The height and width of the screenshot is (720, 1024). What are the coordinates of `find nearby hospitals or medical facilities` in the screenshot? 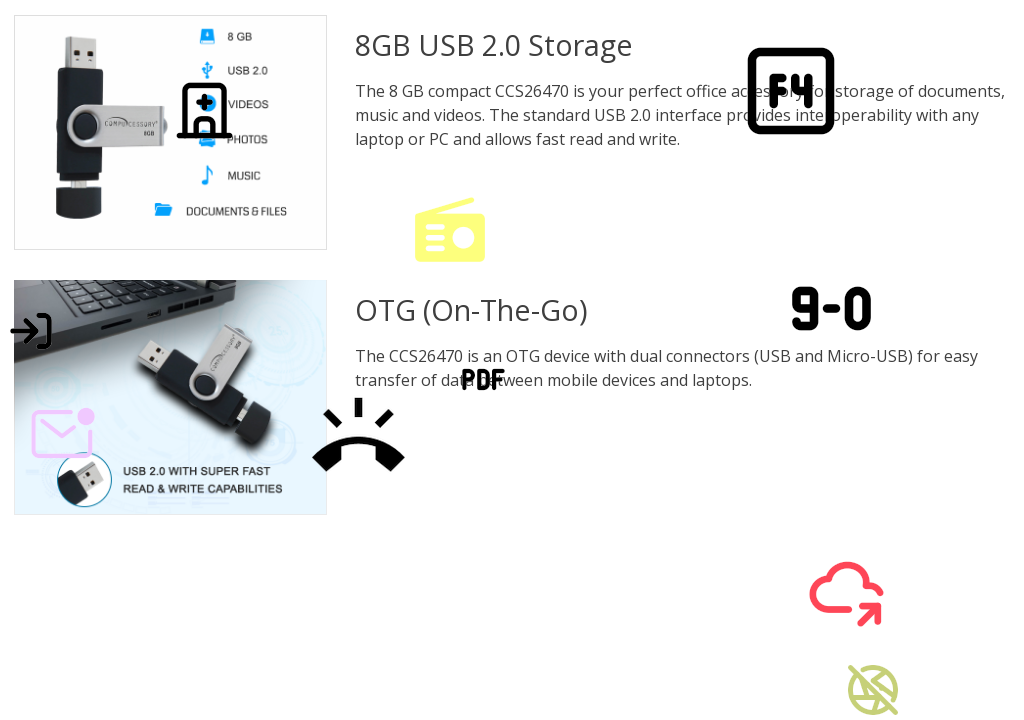 It's located at (204, 110).